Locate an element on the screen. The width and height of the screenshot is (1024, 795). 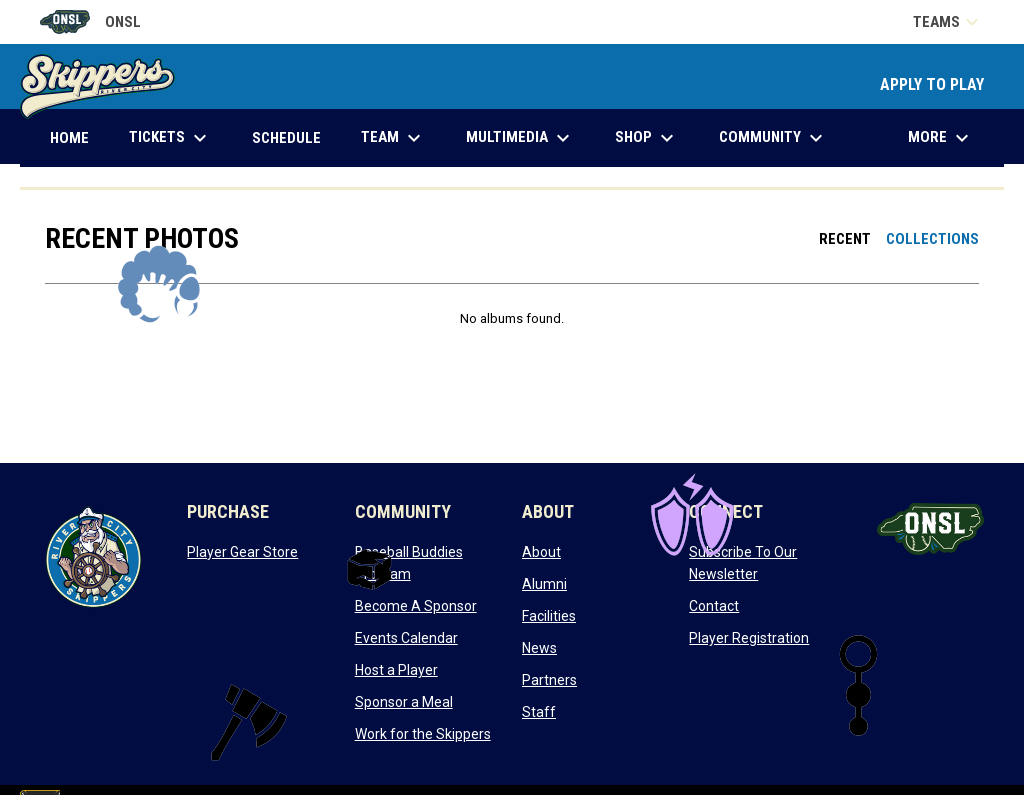
indicates pest infestation or decay status is located at coordinates (158, 286).